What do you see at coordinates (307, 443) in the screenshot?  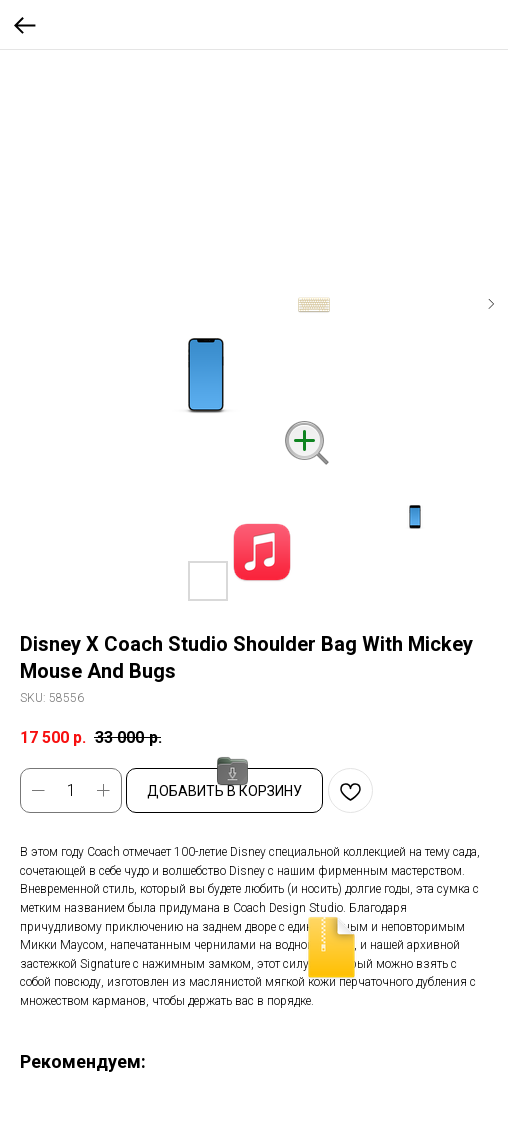 I see `zoom in on content or image` at bounding box center [307, 443].